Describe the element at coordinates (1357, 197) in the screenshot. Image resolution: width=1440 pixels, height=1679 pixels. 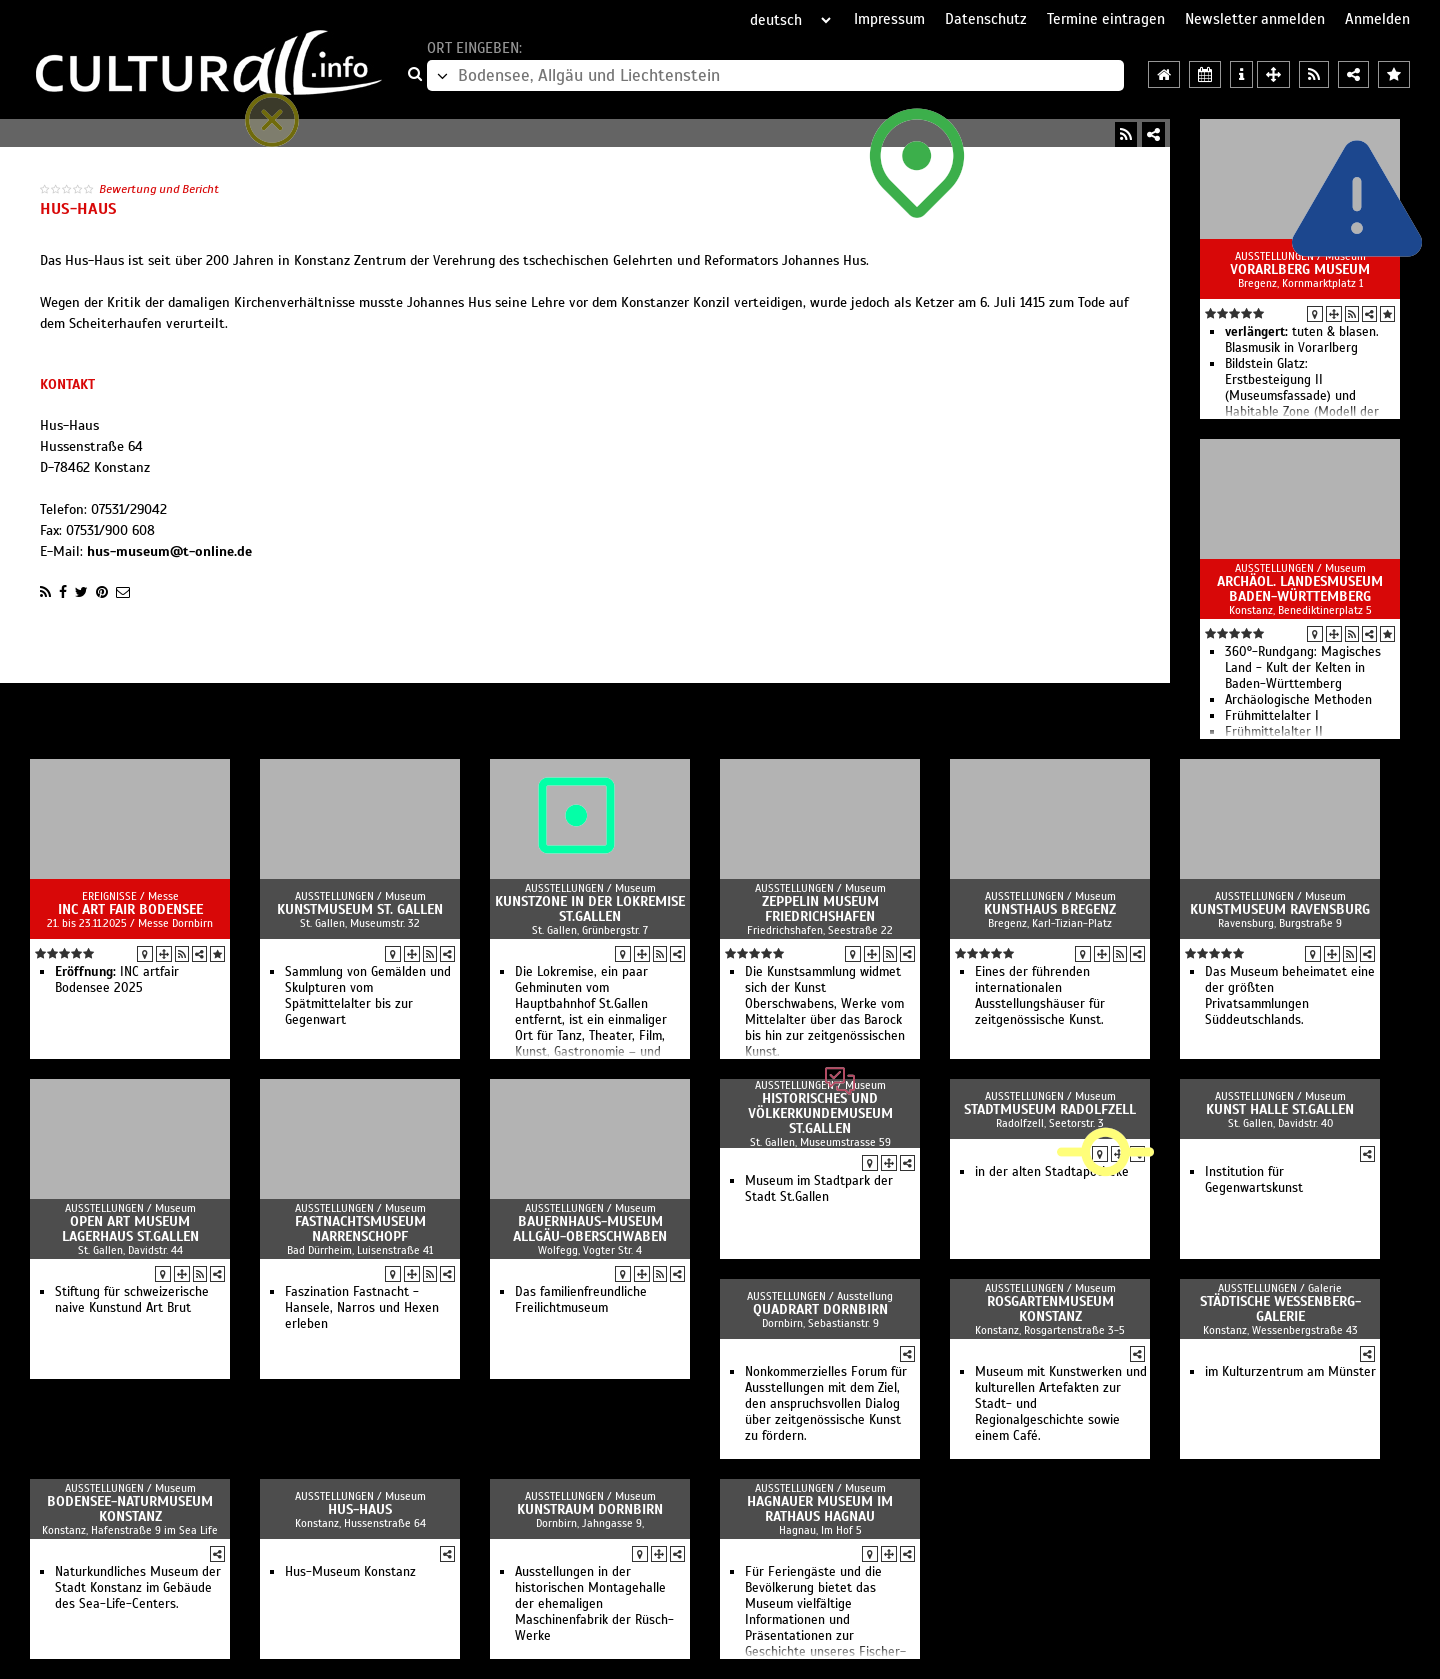
I see `indicates a warning or alert that requires attention` at that location.